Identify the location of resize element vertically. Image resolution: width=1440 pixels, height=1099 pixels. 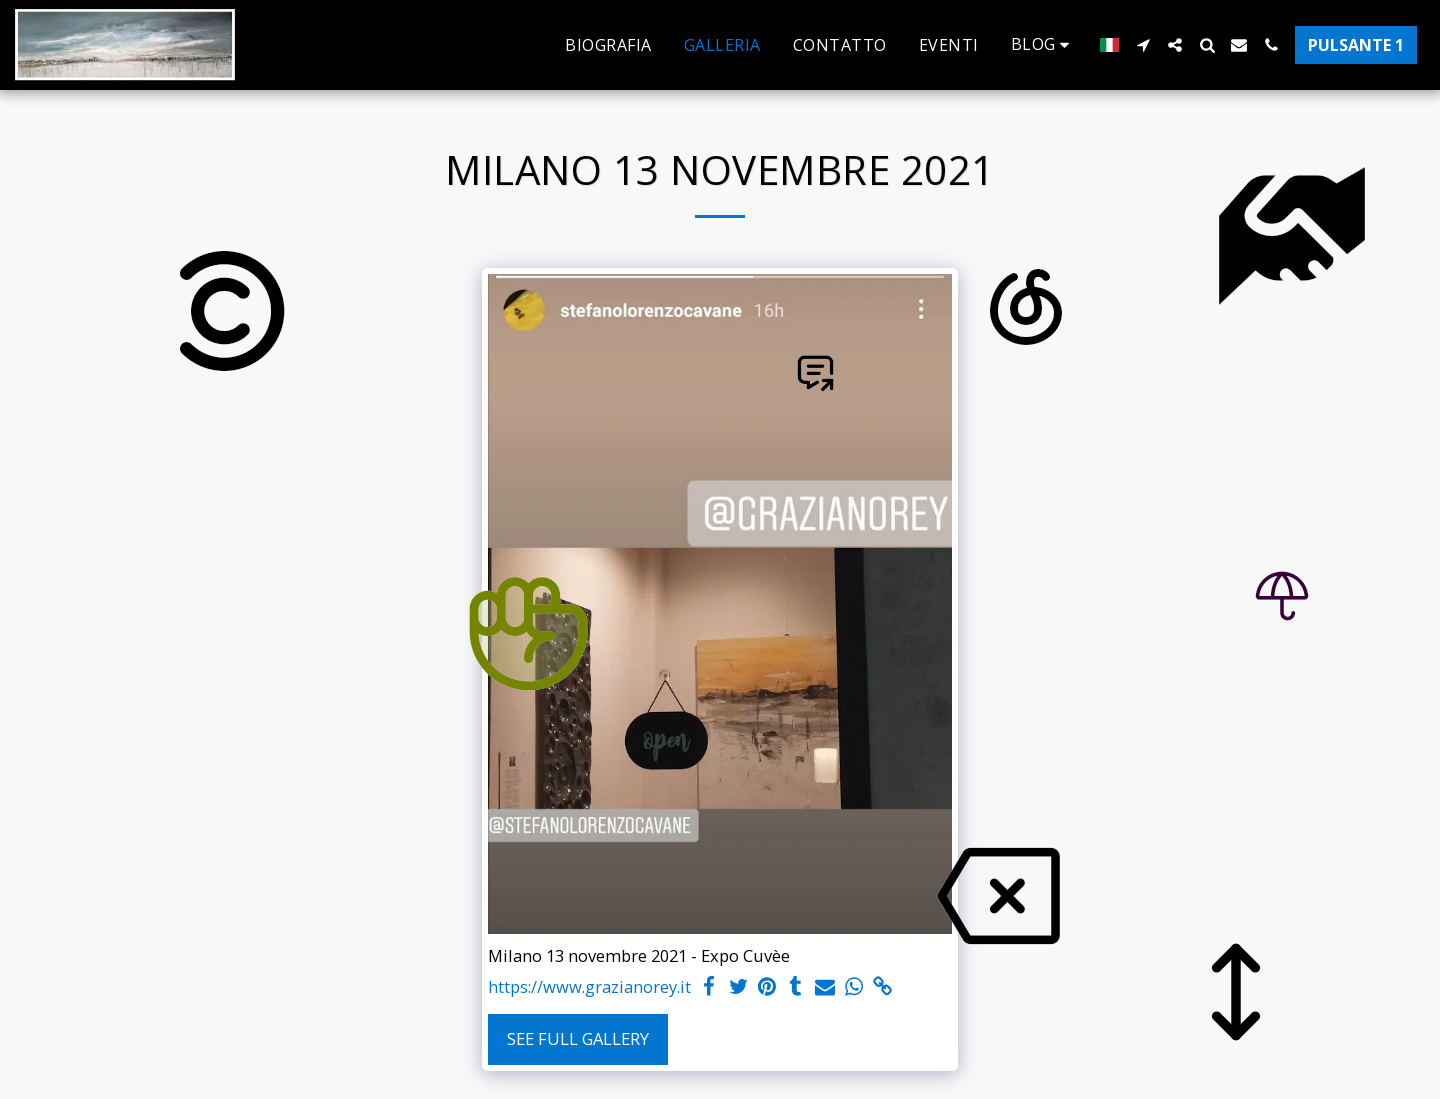
(1236, 992).